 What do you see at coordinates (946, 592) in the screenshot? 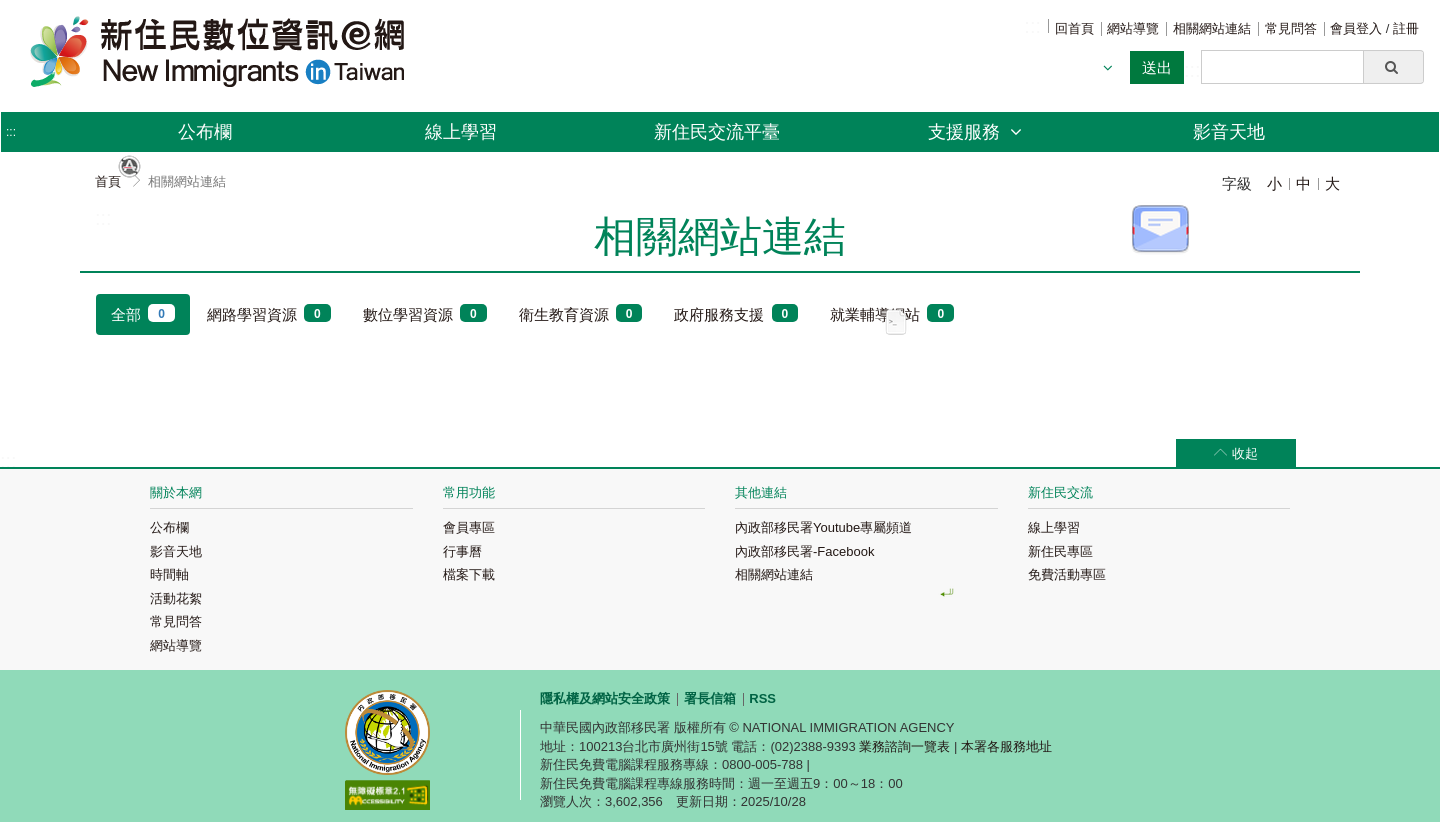
I see `reply to all recipients in an email thread` at bounding box center [946, 592].